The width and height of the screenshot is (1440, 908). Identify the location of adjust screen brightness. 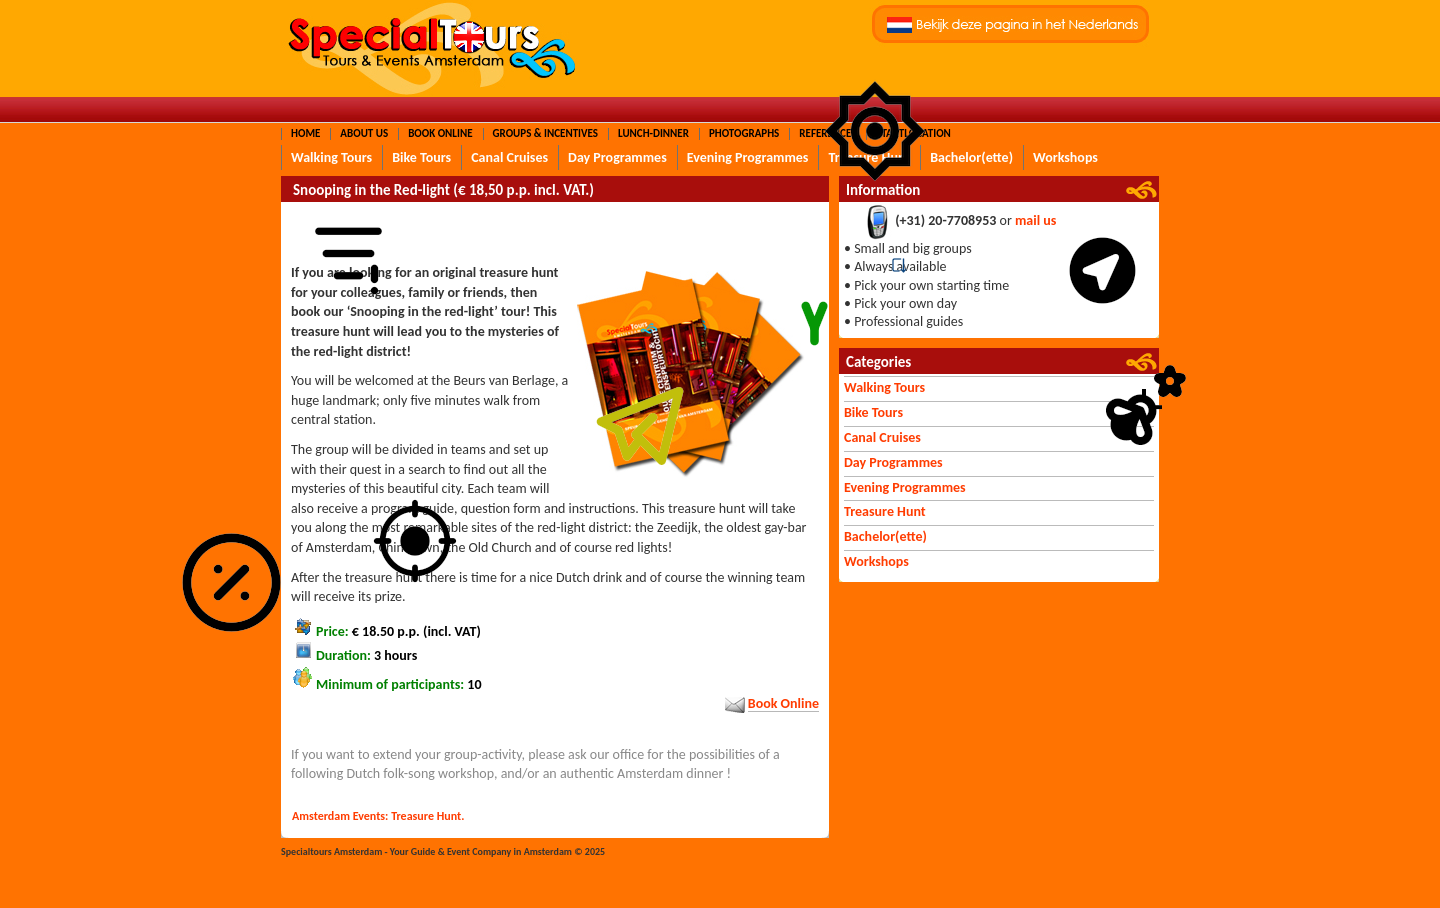
(875, 131).